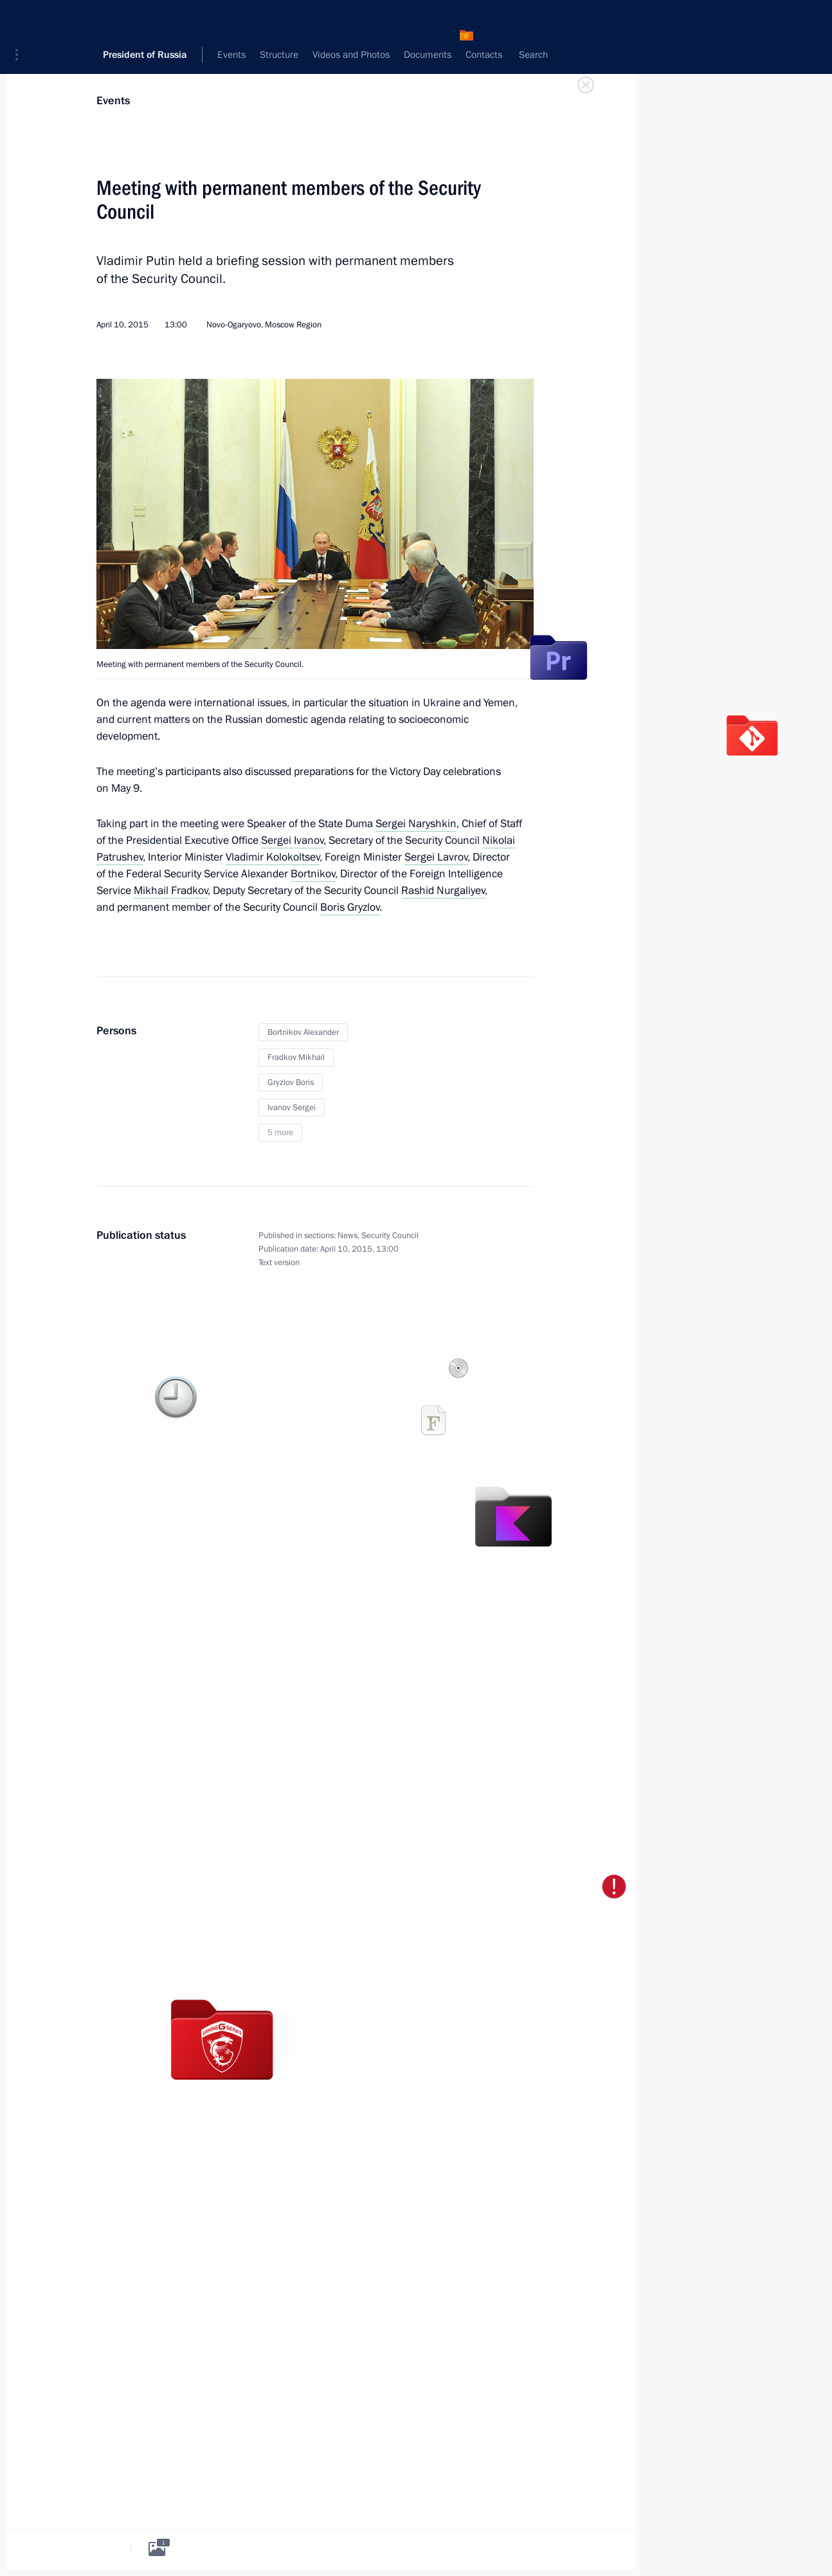 The height and width of the screenshot is (2576, 832). Describe the element at coordinates (466, 35) in the screenshot. I see `open android oreo system folder` at that location.